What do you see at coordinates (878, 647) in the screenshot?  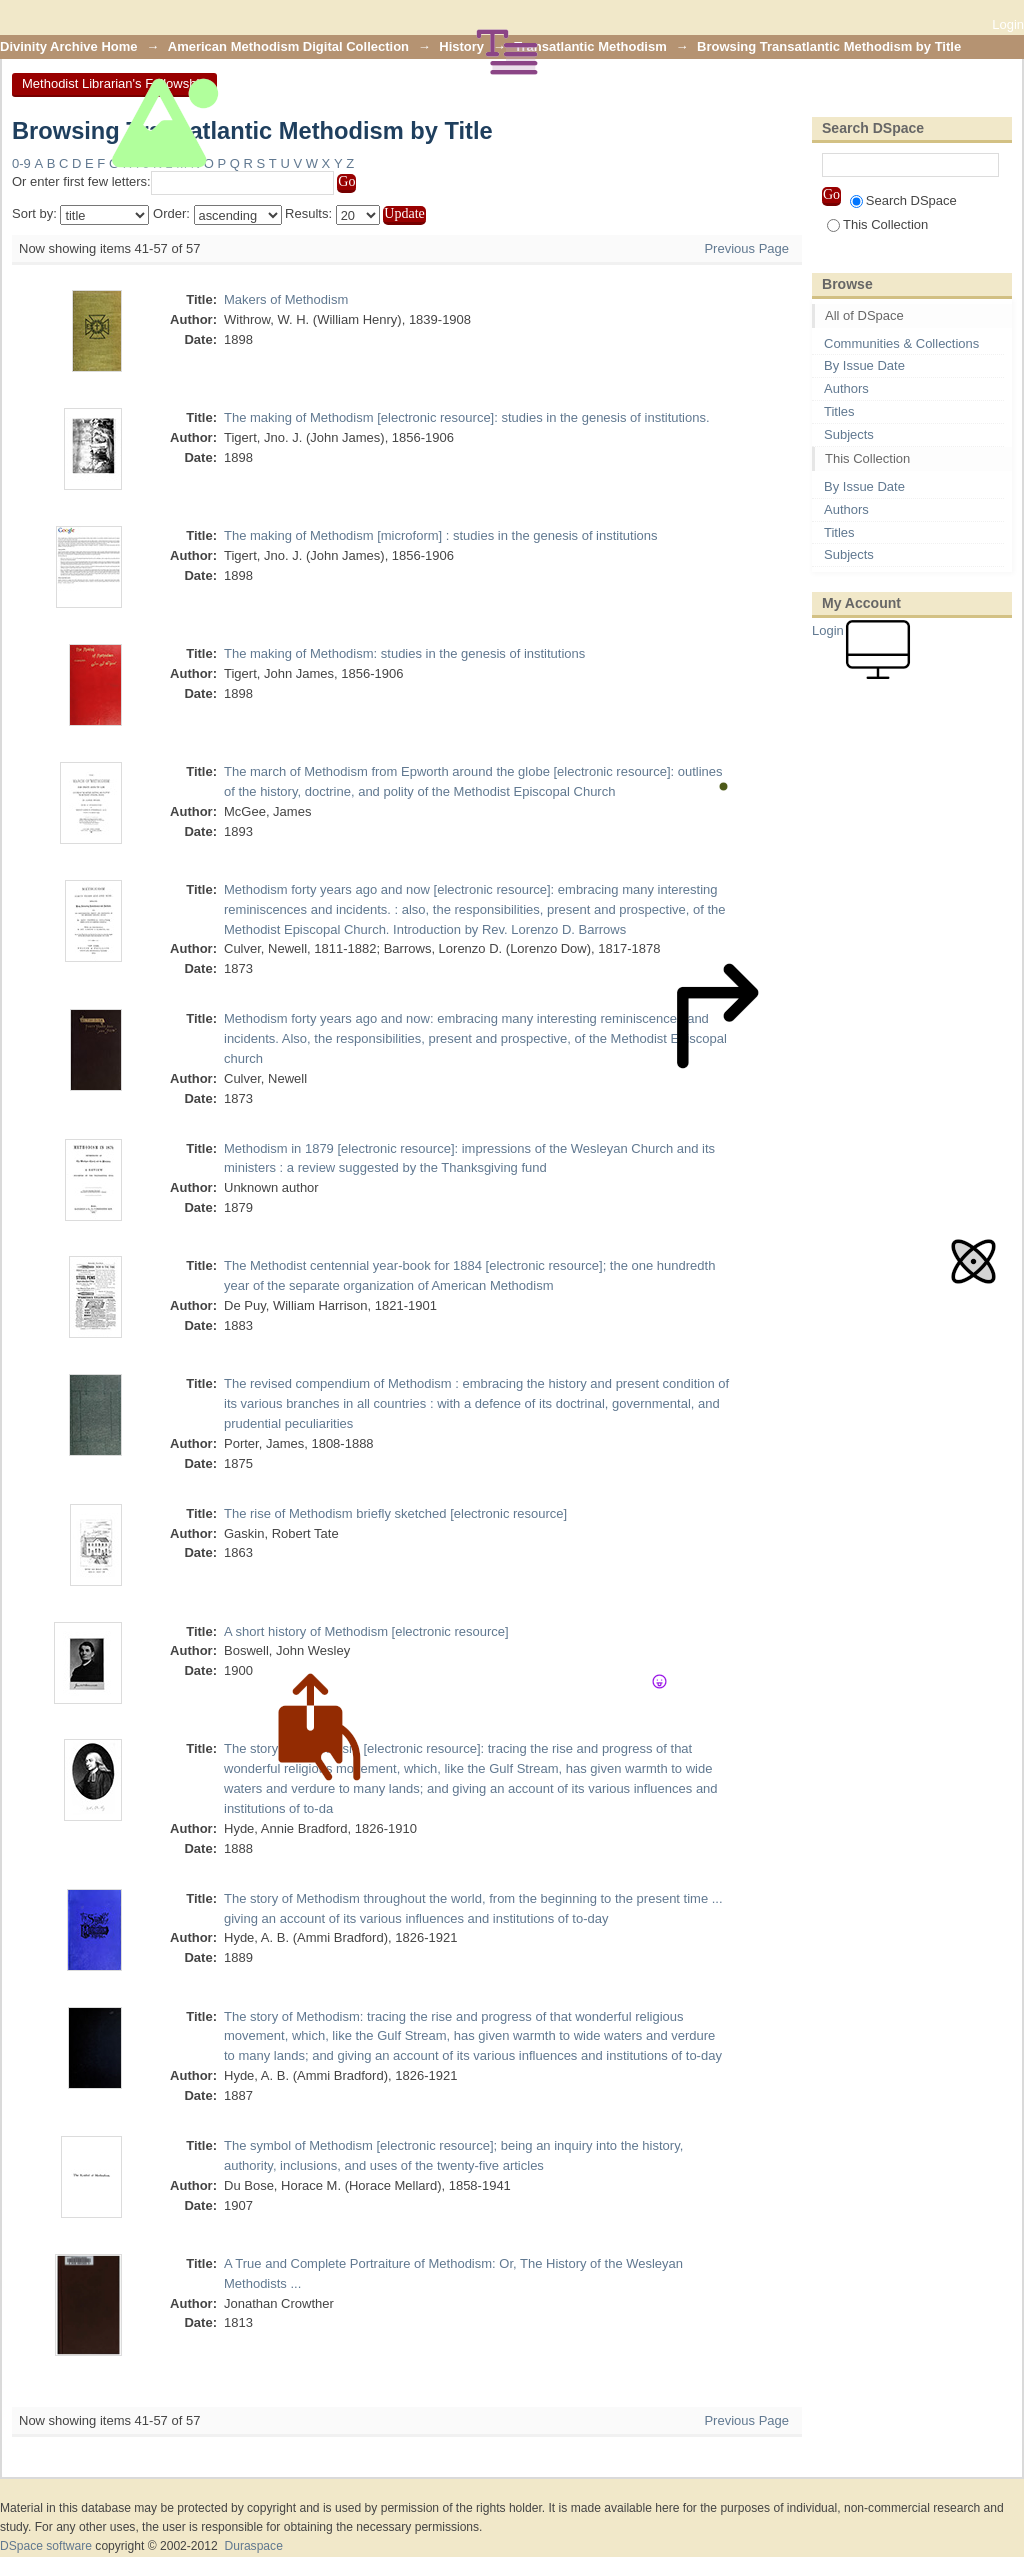 I see `switch to desktop view` at bounding box center [878, 647].